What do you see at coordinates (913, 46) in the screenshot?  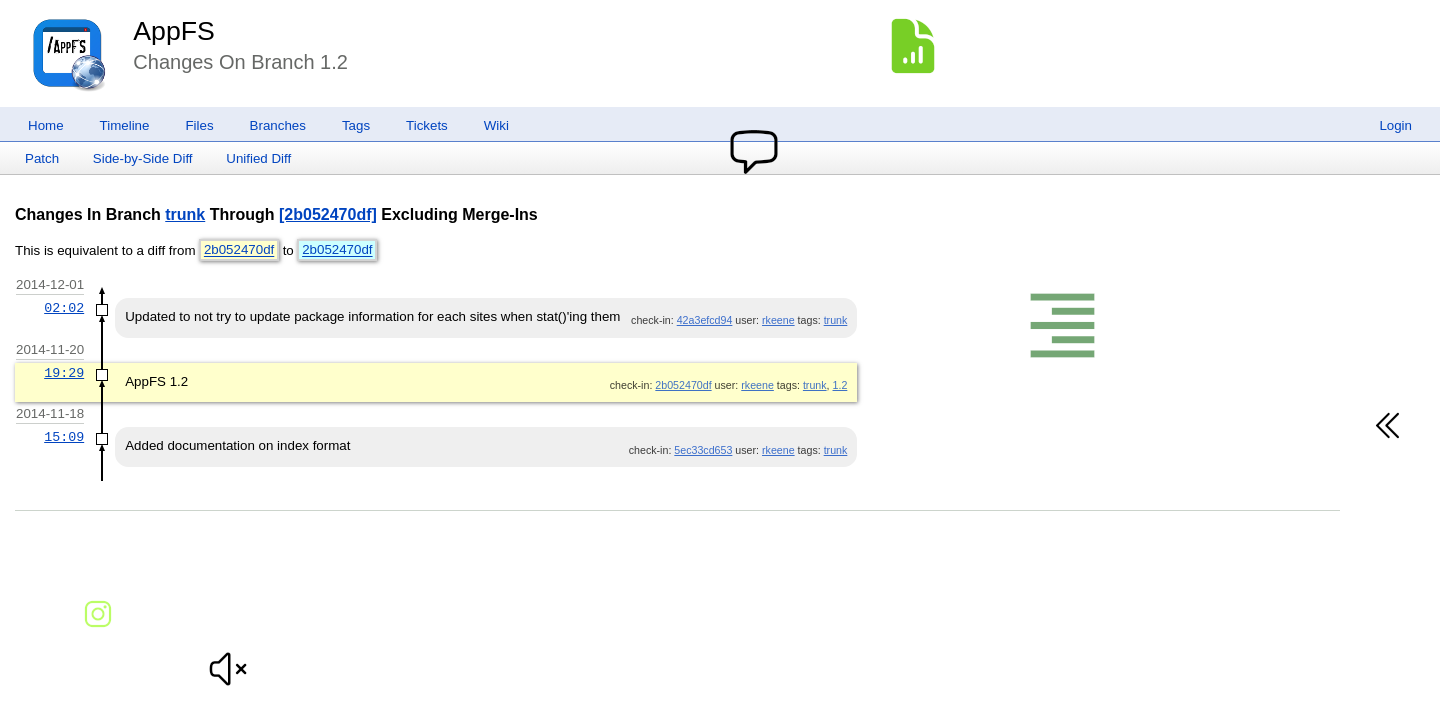 I see `view document analytics or statistics` at bounding box center [913, 46].